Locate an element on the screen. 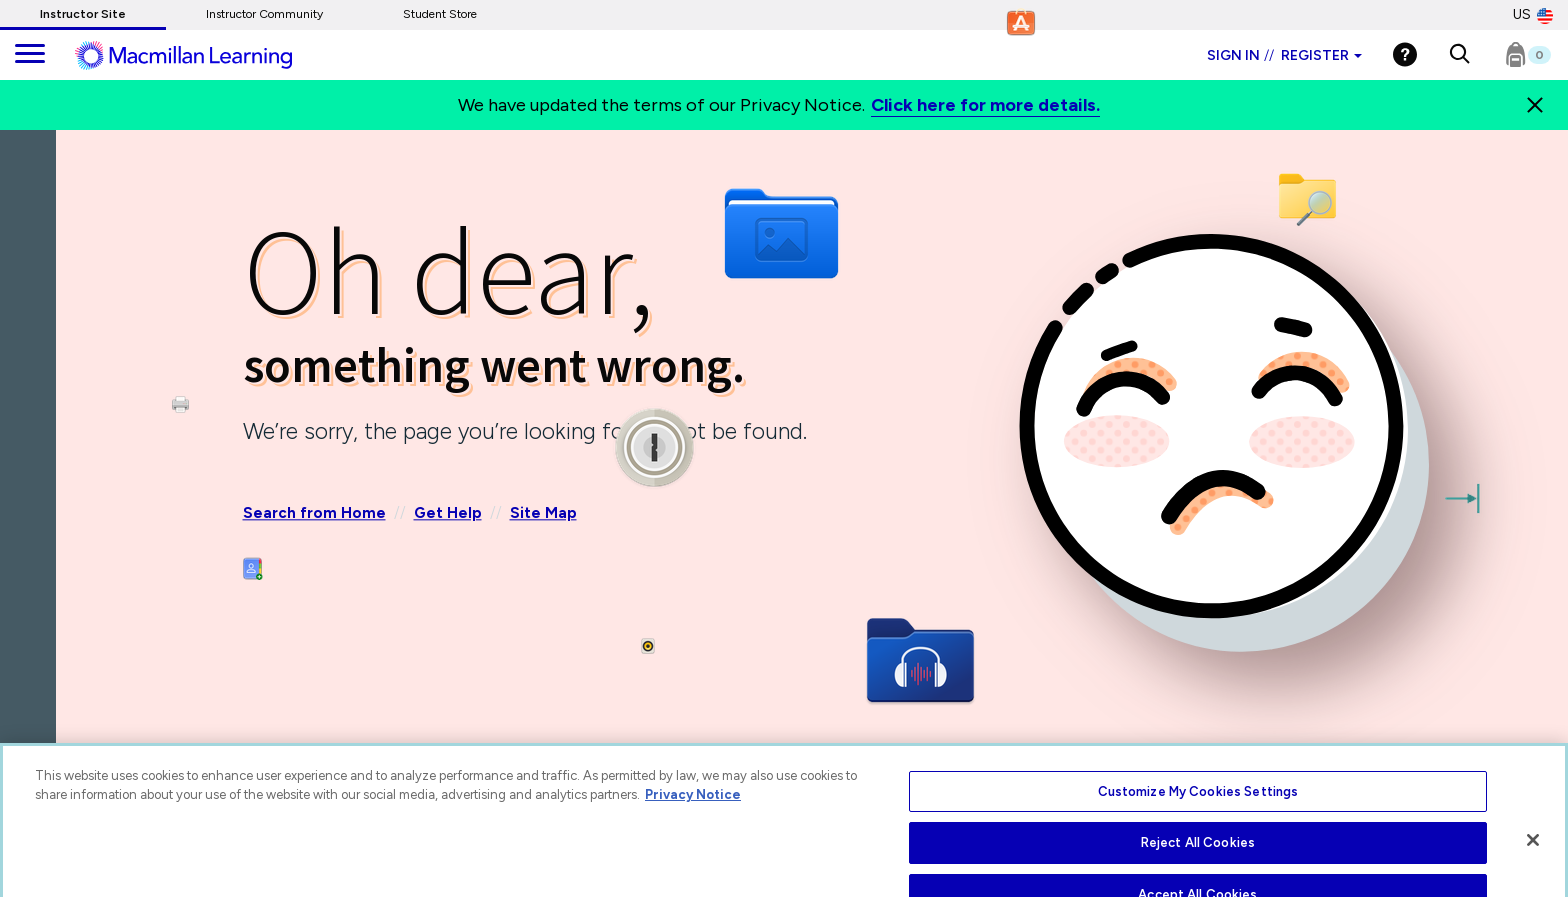 The height and width of the screenshot is (897, 1568). open the software store to browse and install apps is located at coordinates (1021, 23).